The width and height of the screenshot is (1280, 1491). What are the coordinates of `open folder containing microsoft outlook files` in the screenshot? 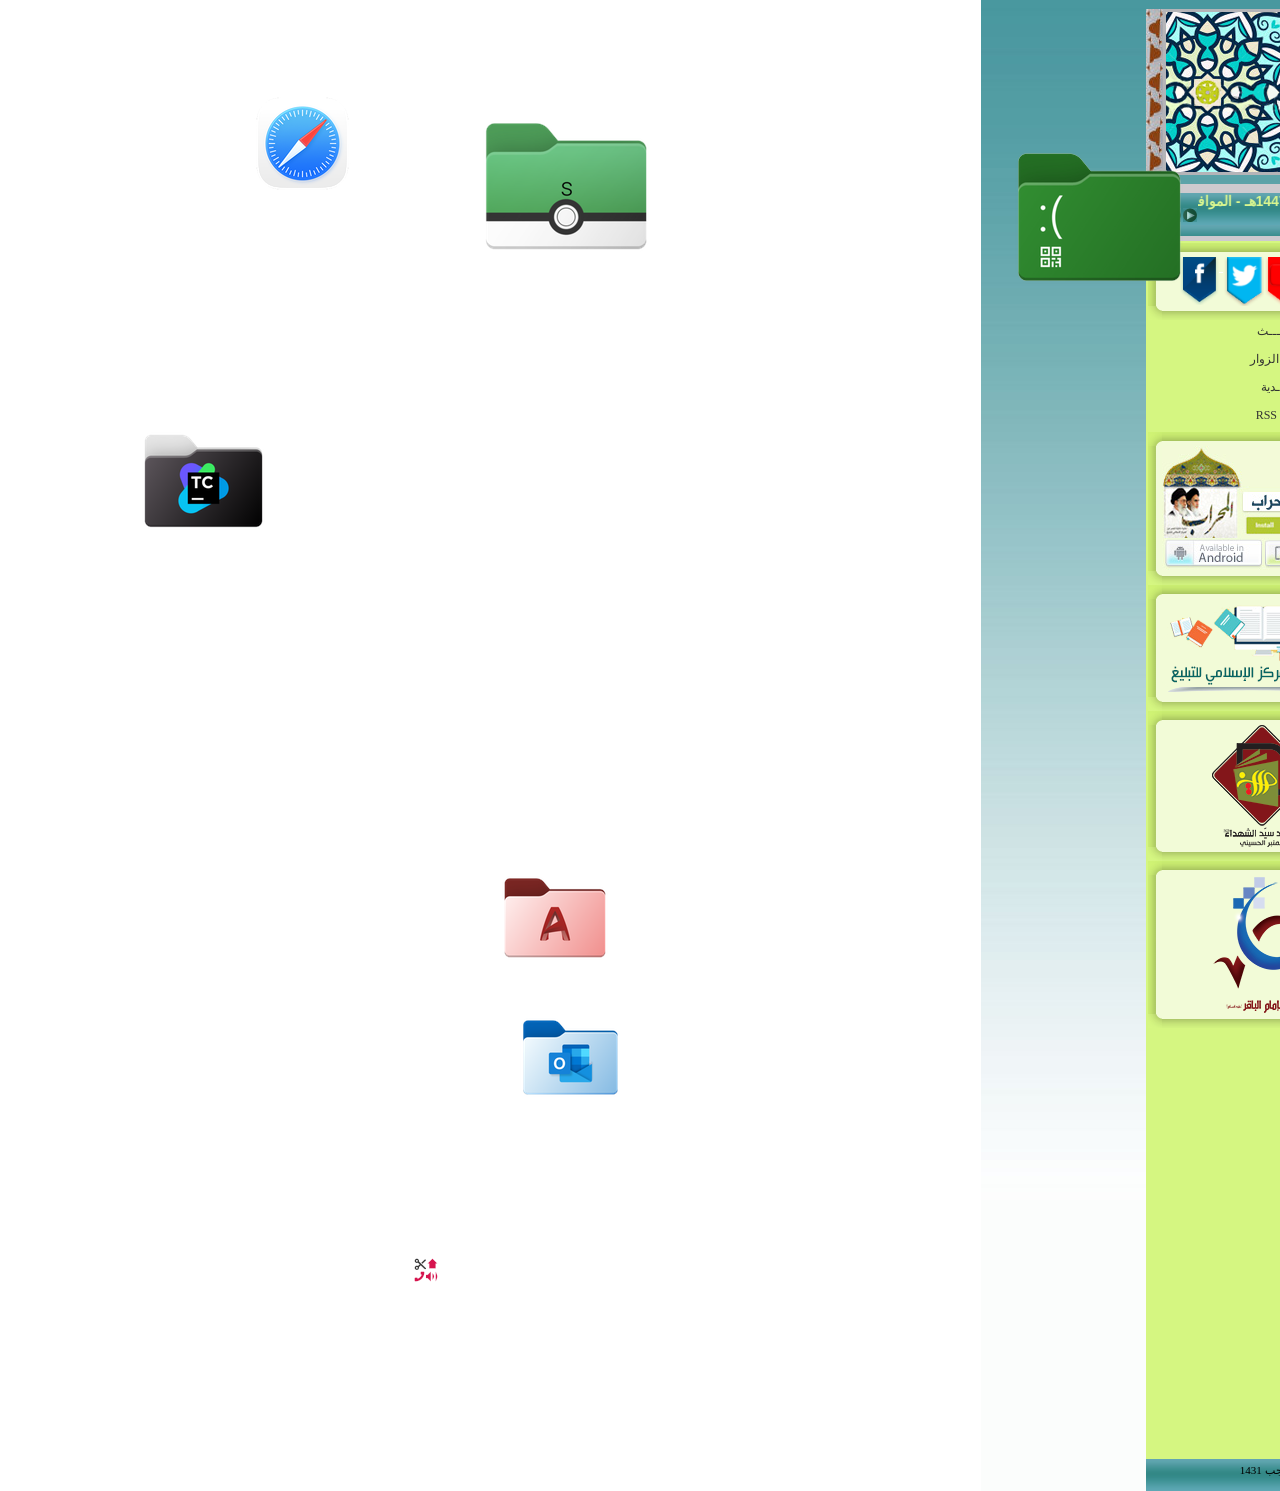 It's located at (570, 1060).